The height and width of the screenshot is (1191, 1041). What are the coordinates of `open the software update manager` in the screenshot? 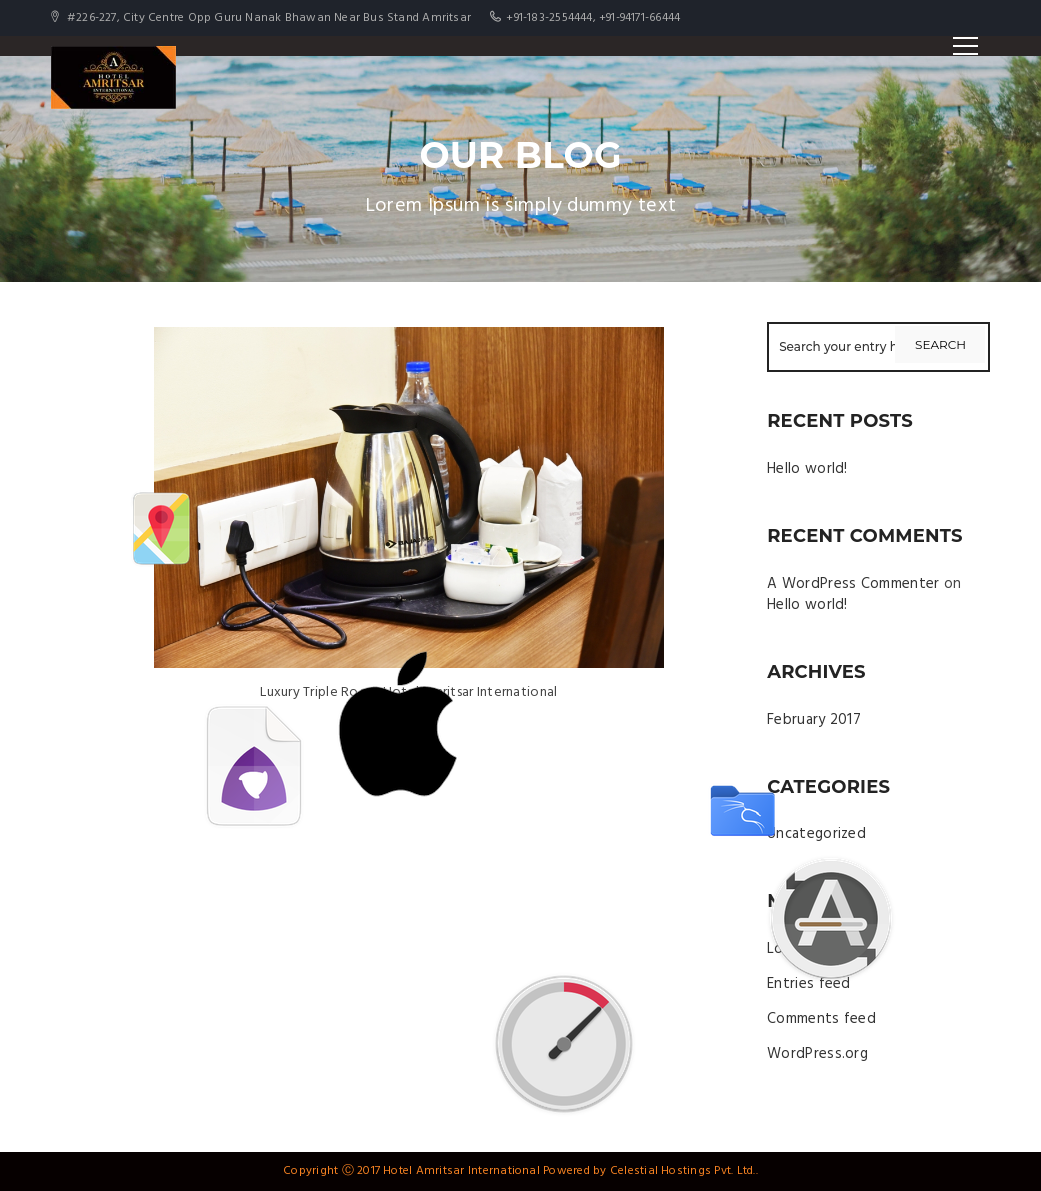 It's located at (831, 919).